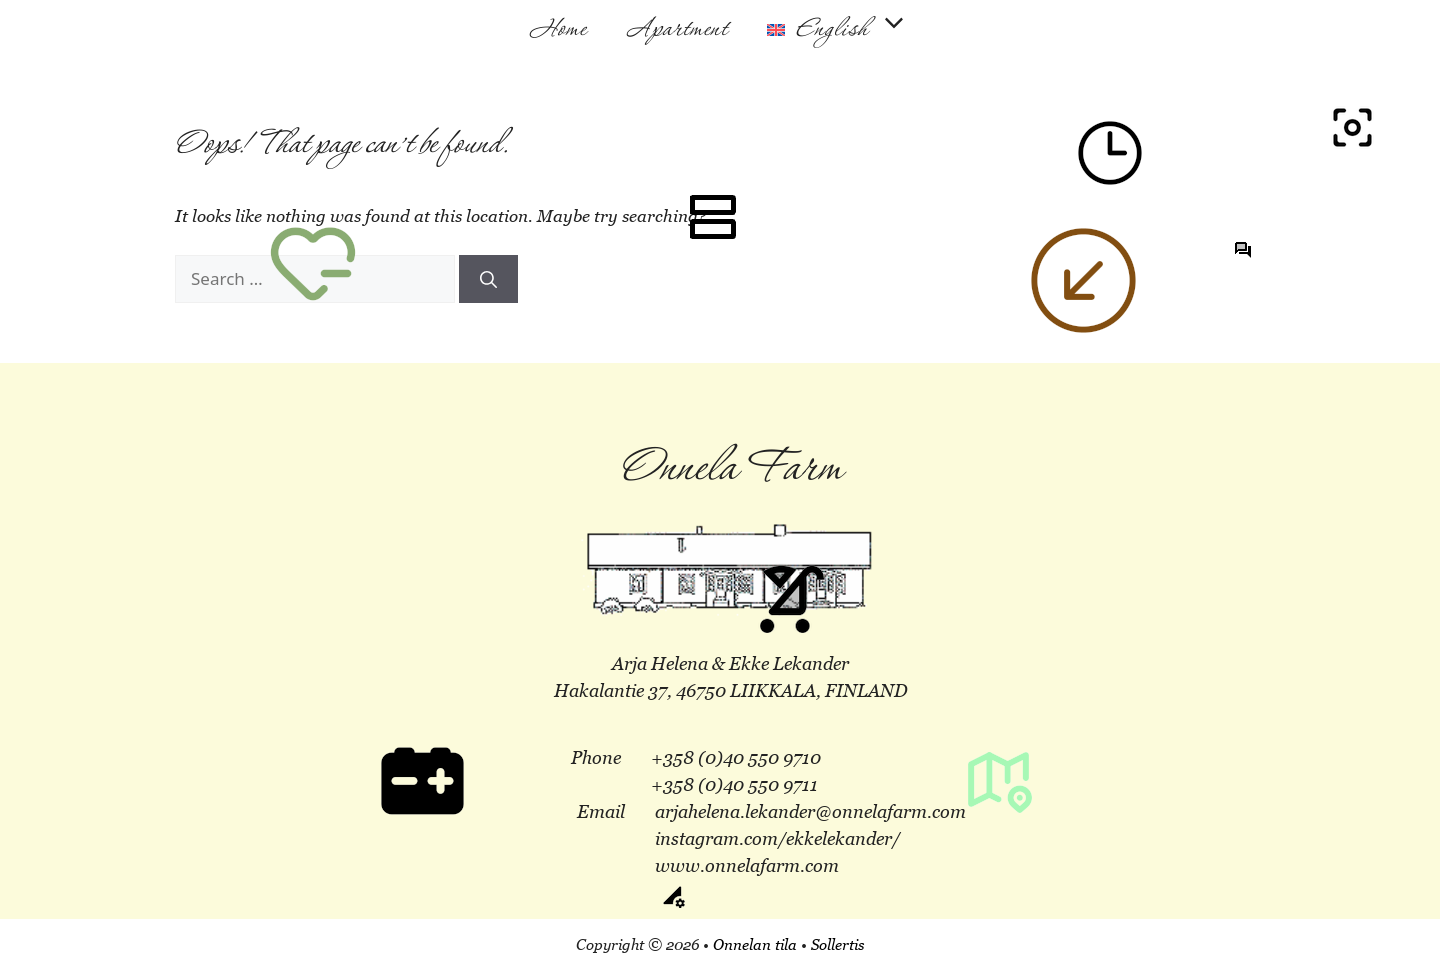 The height and width of the screenshot is (971, 1440). I want to click on access data or network settings, so click(673, 896).